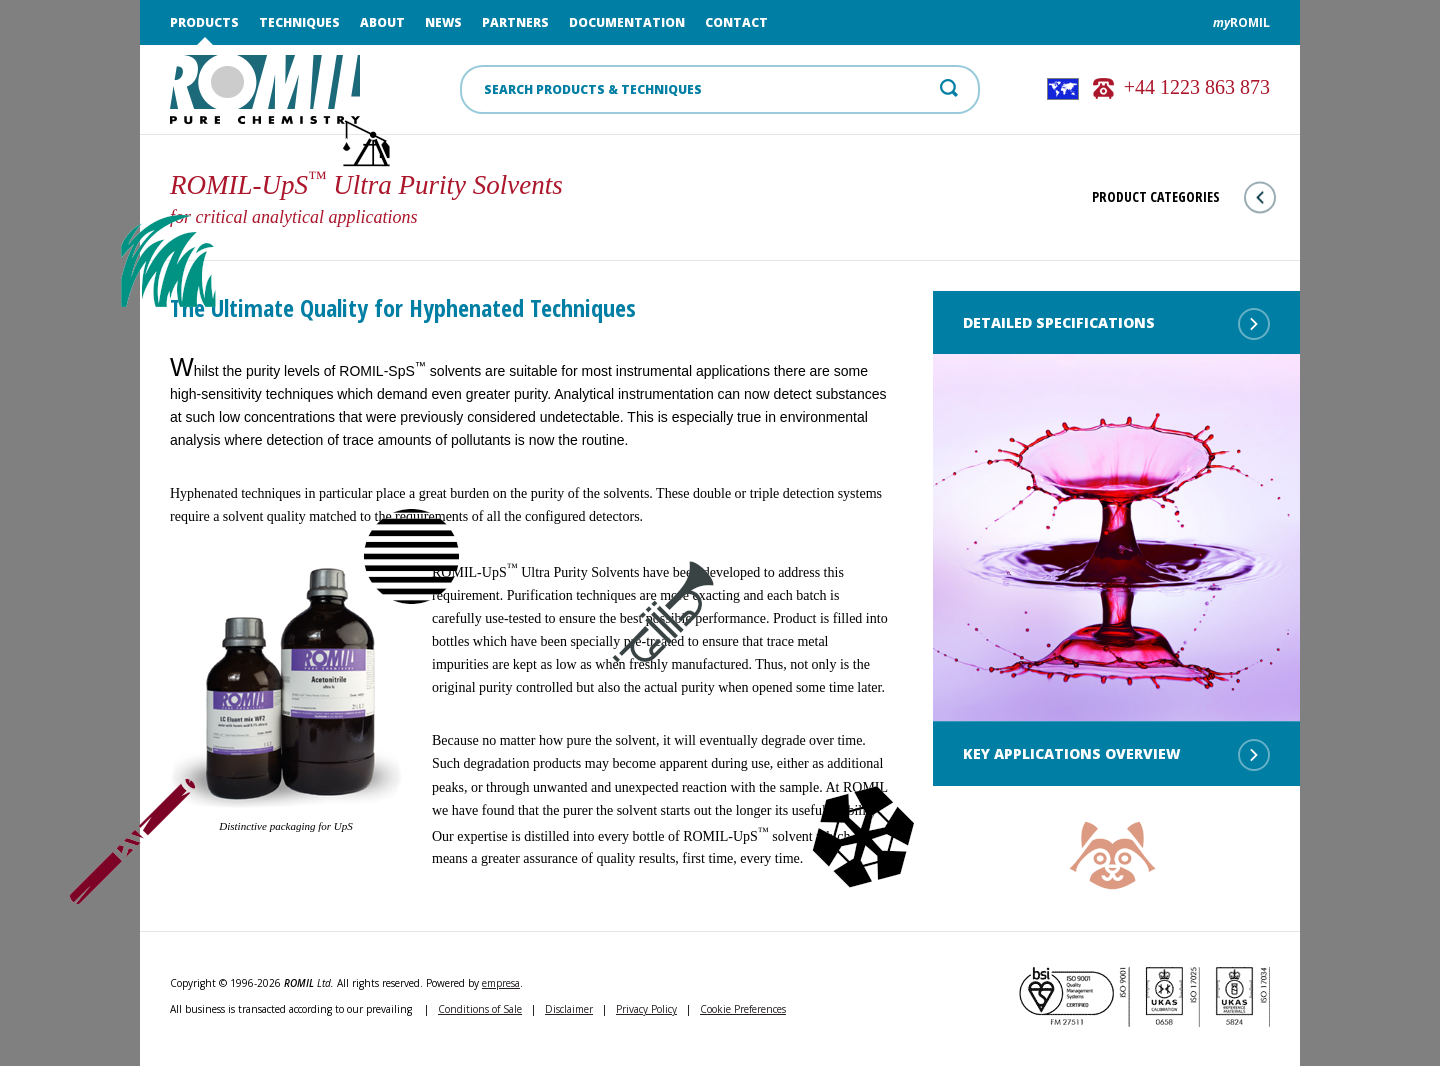 This screenshot has height=1066, width=1440. Describe the element at coordinates (864, 837) in the screenshot. I see `activate cold or freeze mode` at that location.